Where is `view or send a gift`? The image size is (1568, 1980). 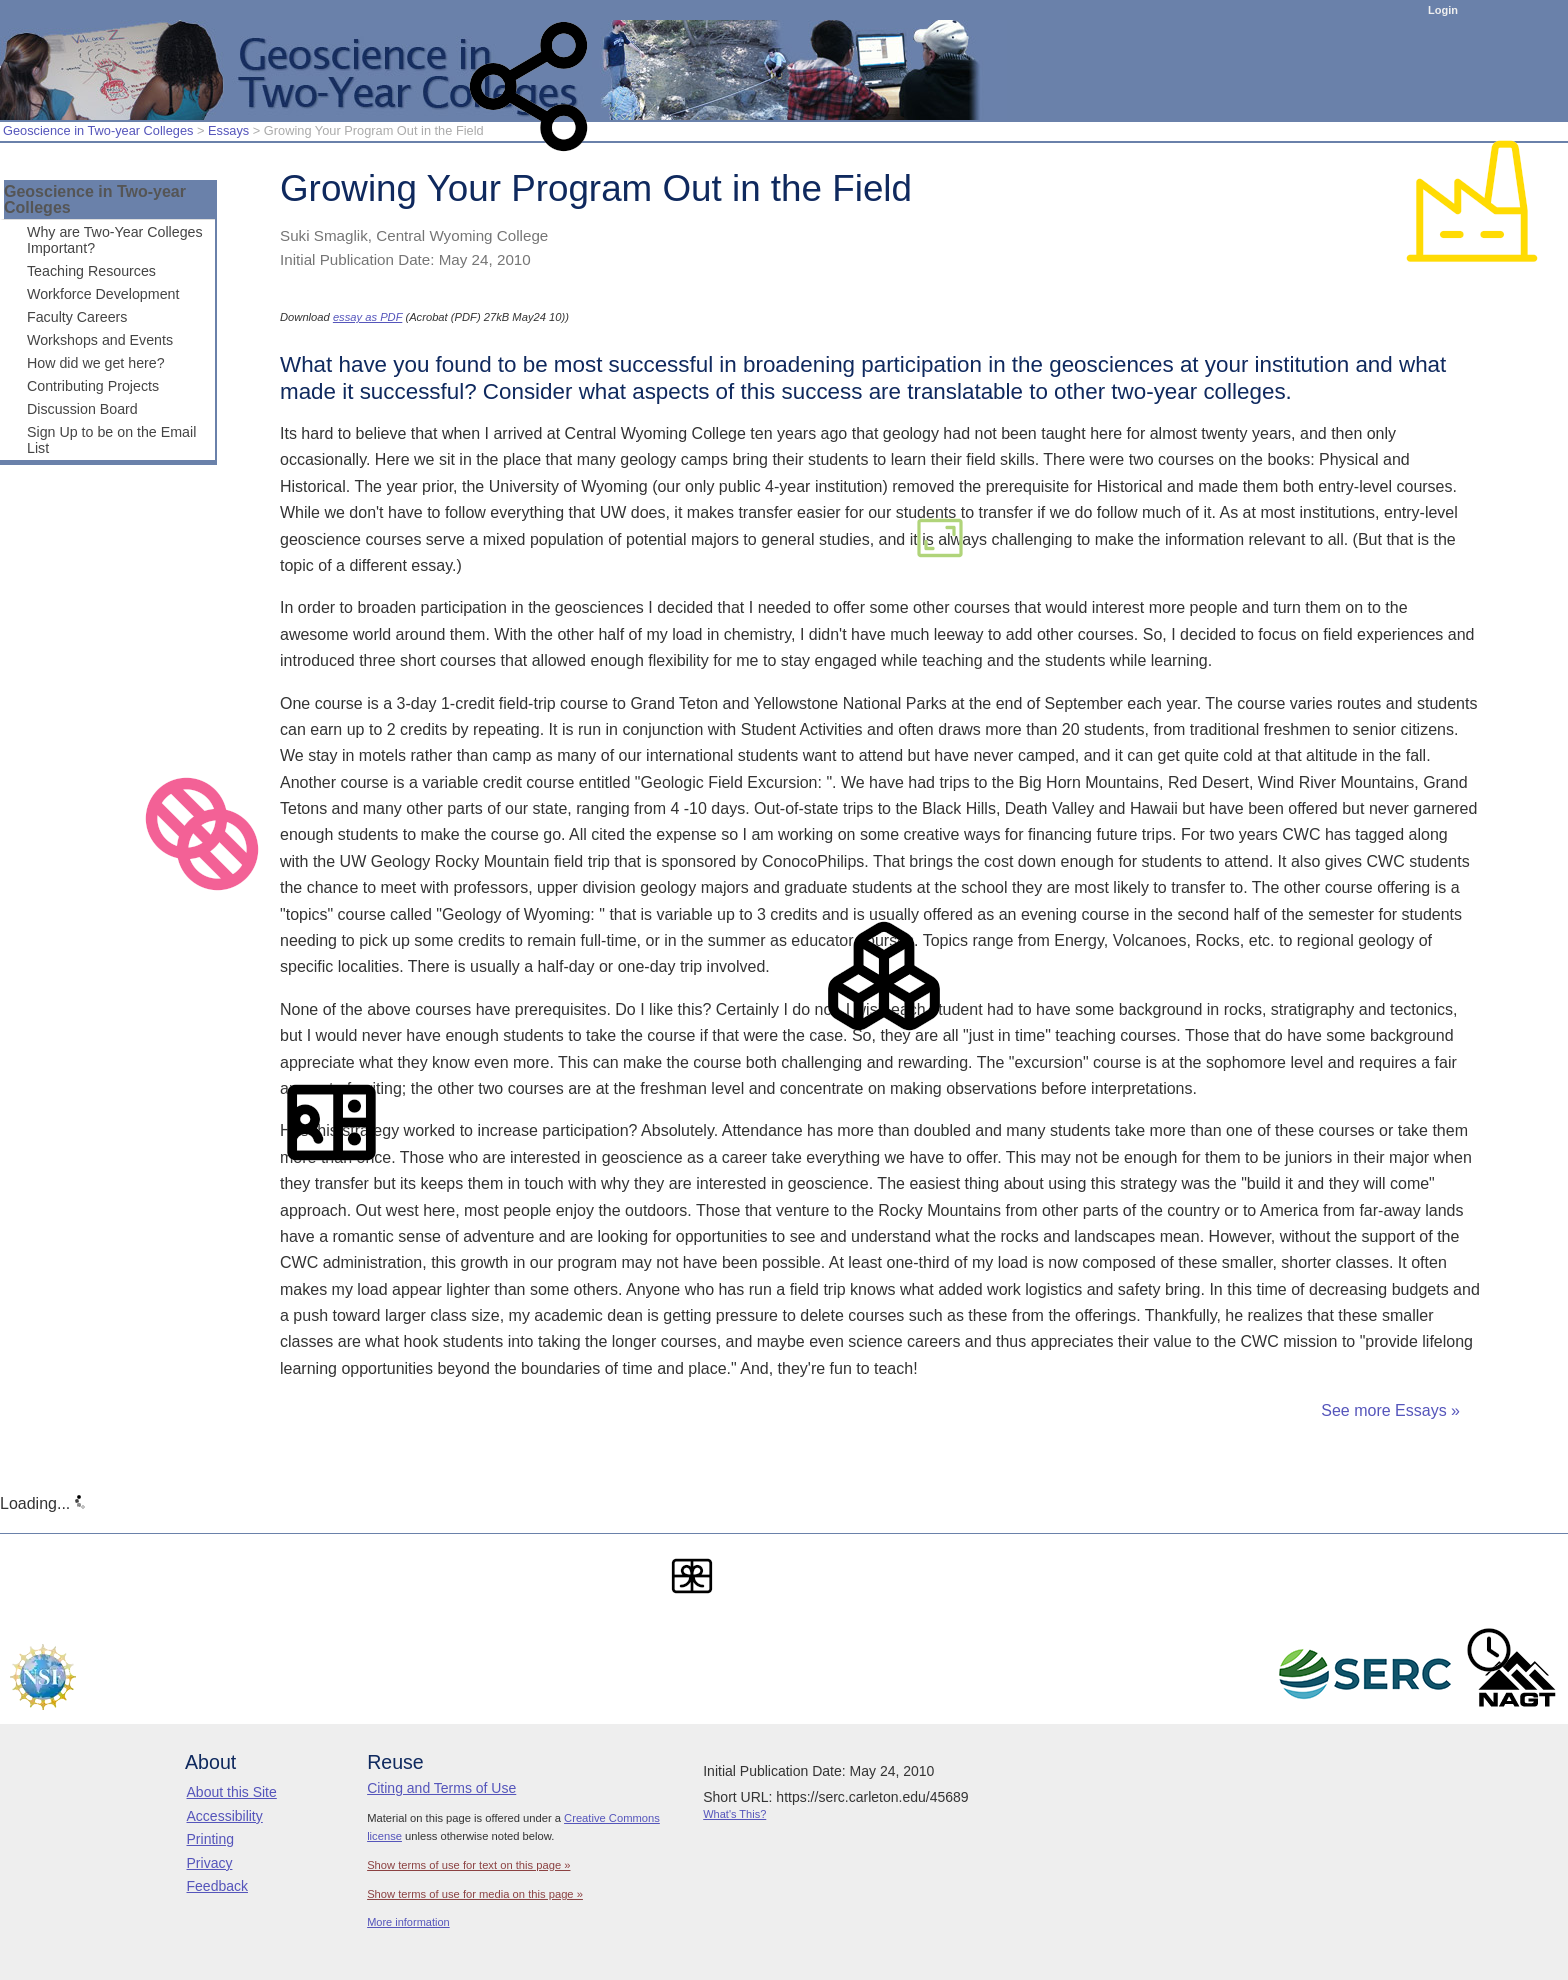
view or send a gift is located at coordinates (692, 1576).